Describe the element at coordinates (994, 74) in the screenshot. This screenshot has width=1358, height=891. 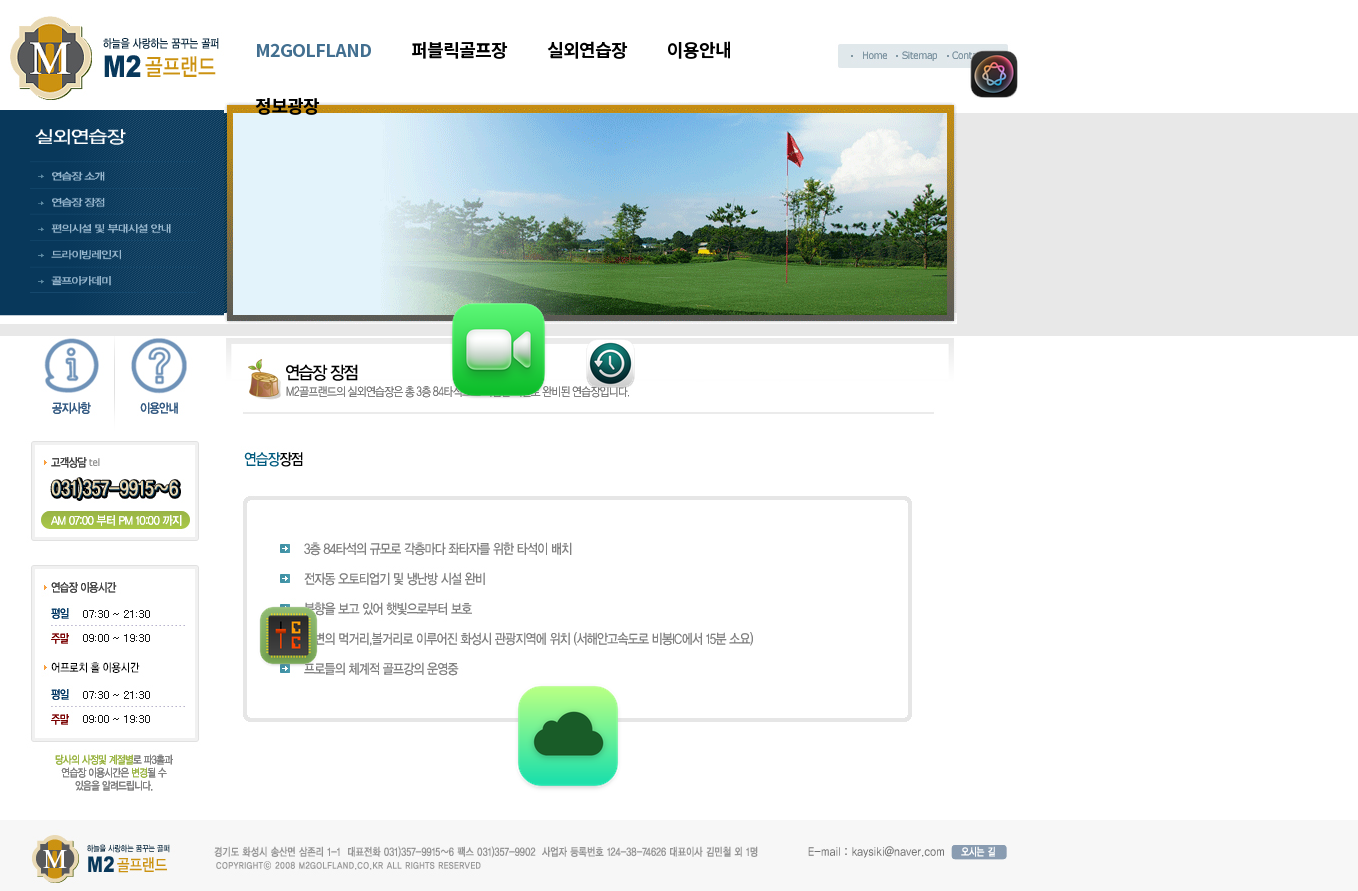
I see `open Image Playground app` at that location.